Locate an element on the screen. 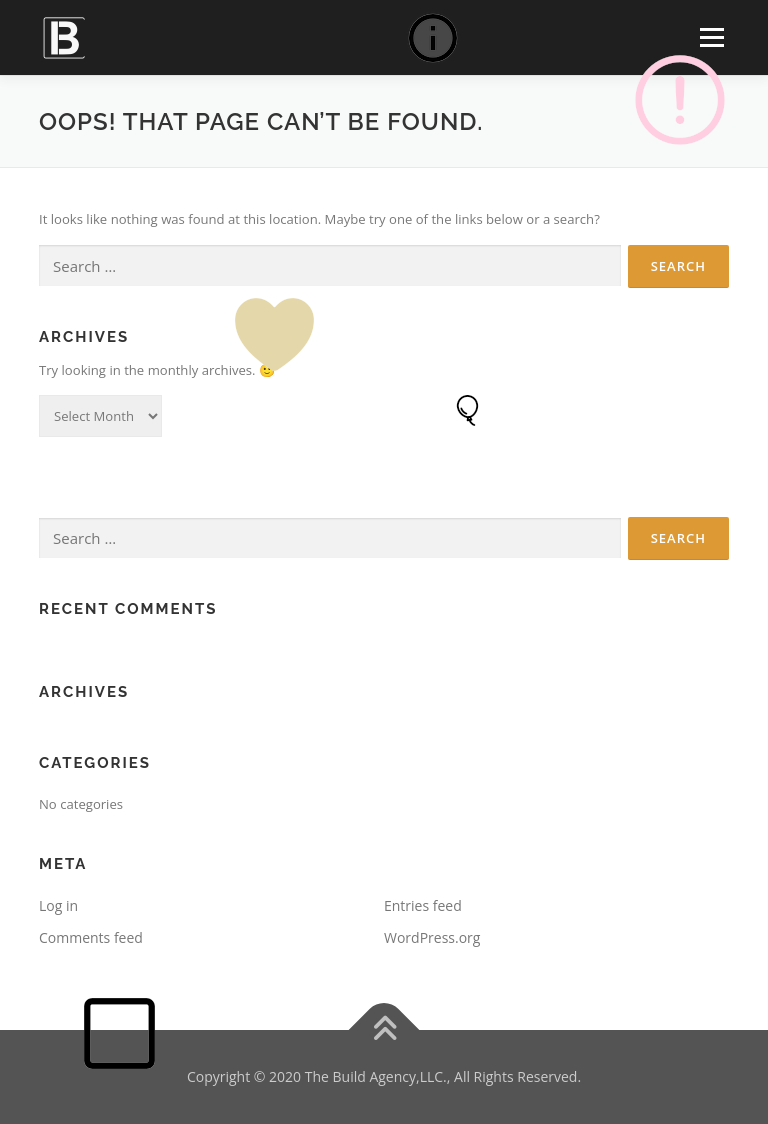 This screenshot has height=1124, width=768. view more information about this item is located at coordinates (433, 38).